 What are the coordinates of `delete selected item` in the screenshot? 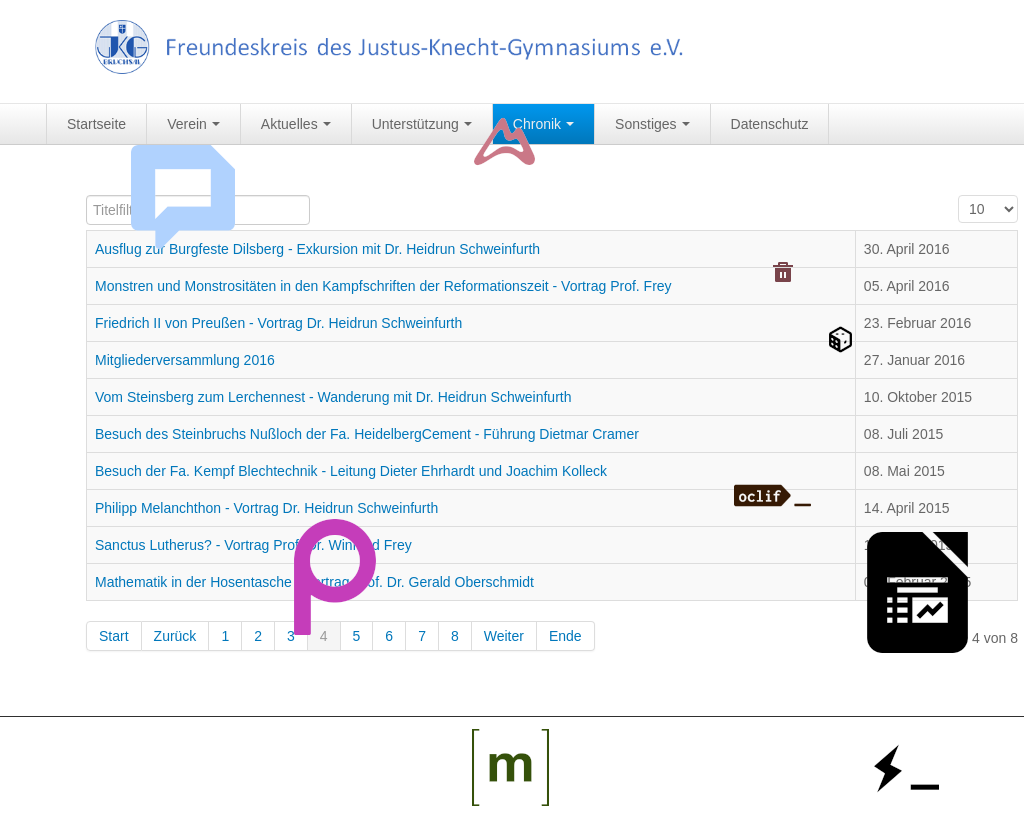 It's located at (783, 272).